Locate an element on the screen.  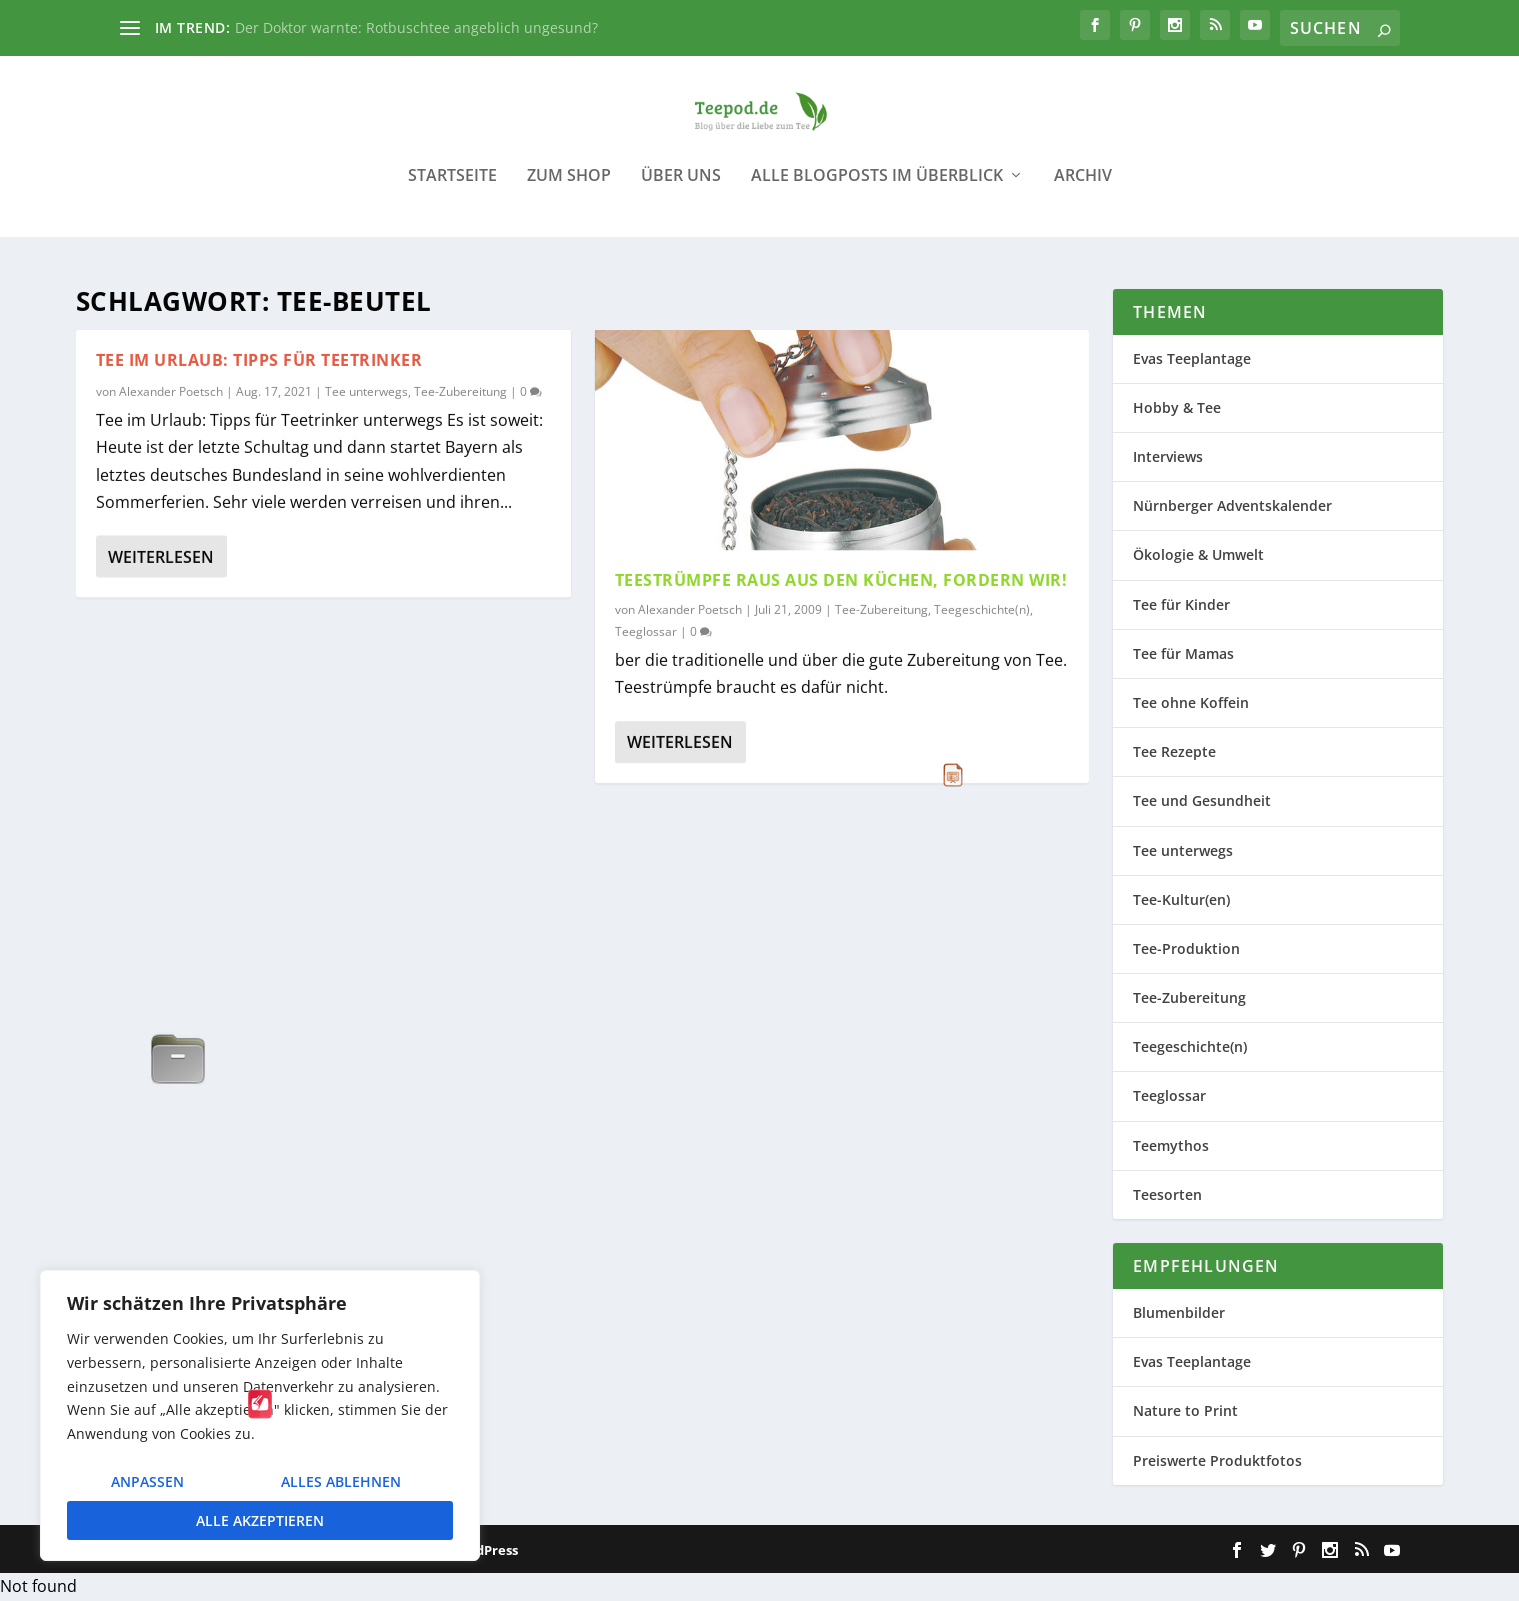
open the nautilus file manager is located at coordinates (178, 1059).